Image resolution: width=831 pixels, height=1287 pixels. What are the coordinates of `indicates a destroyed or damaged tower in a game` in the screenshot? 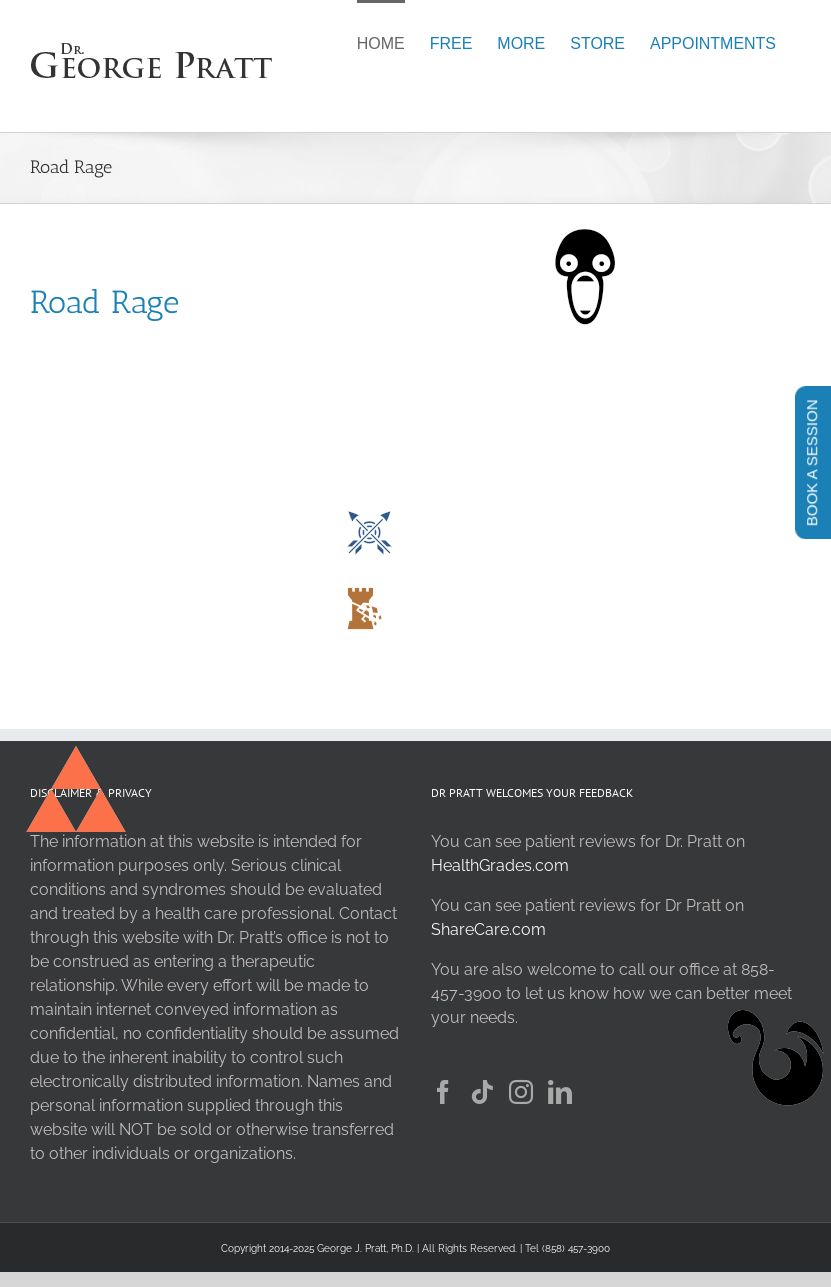 It's located at (362, 608).